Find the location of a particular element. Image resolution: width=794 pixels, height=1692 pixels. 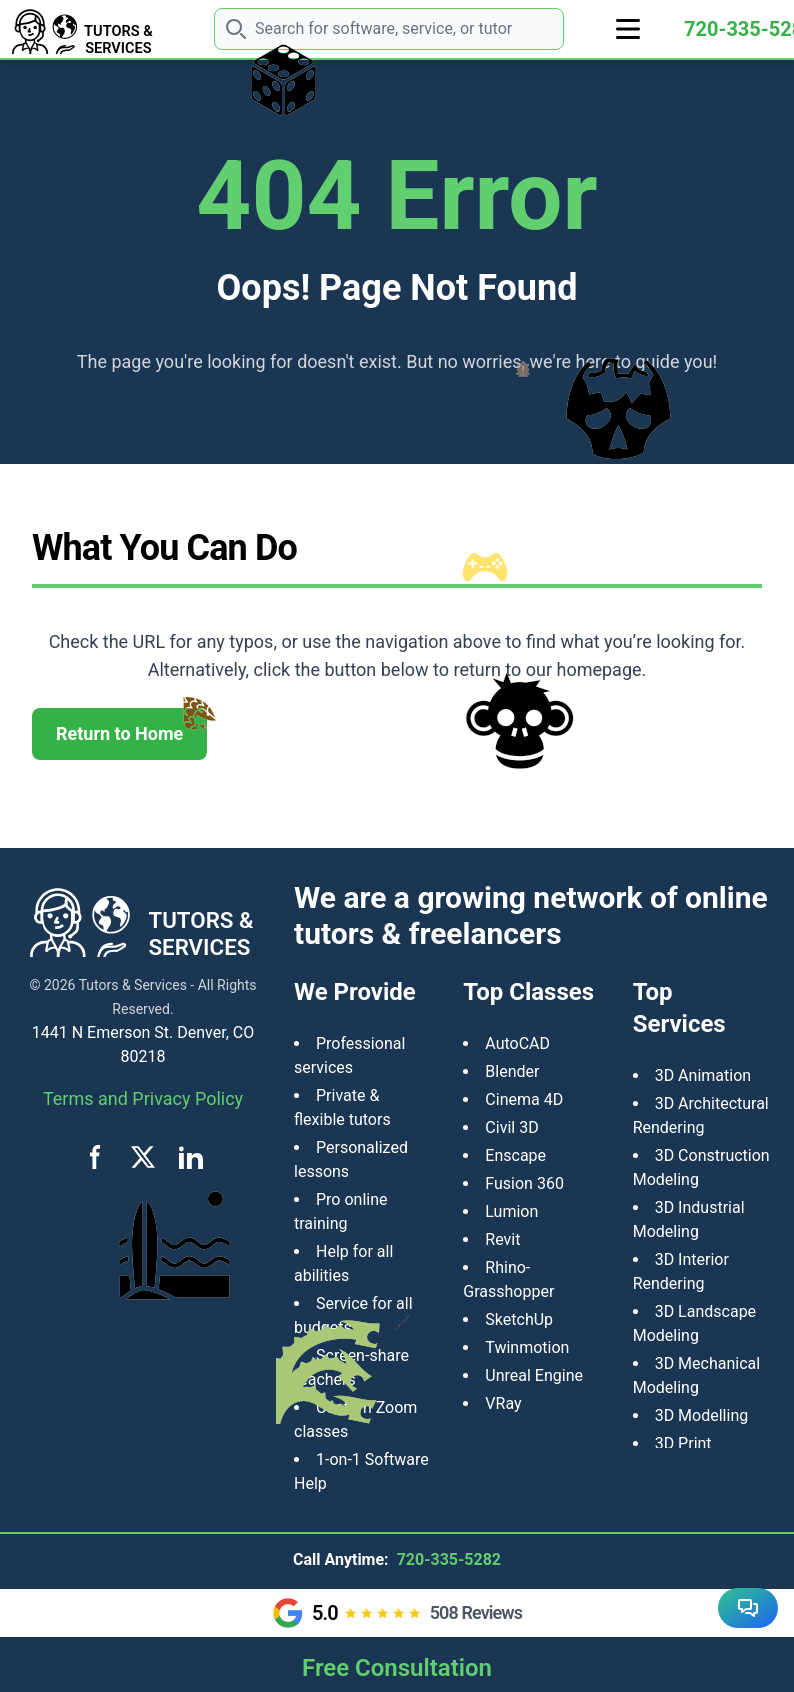

roll the dice or randomize is located at coordinates (283, 80).